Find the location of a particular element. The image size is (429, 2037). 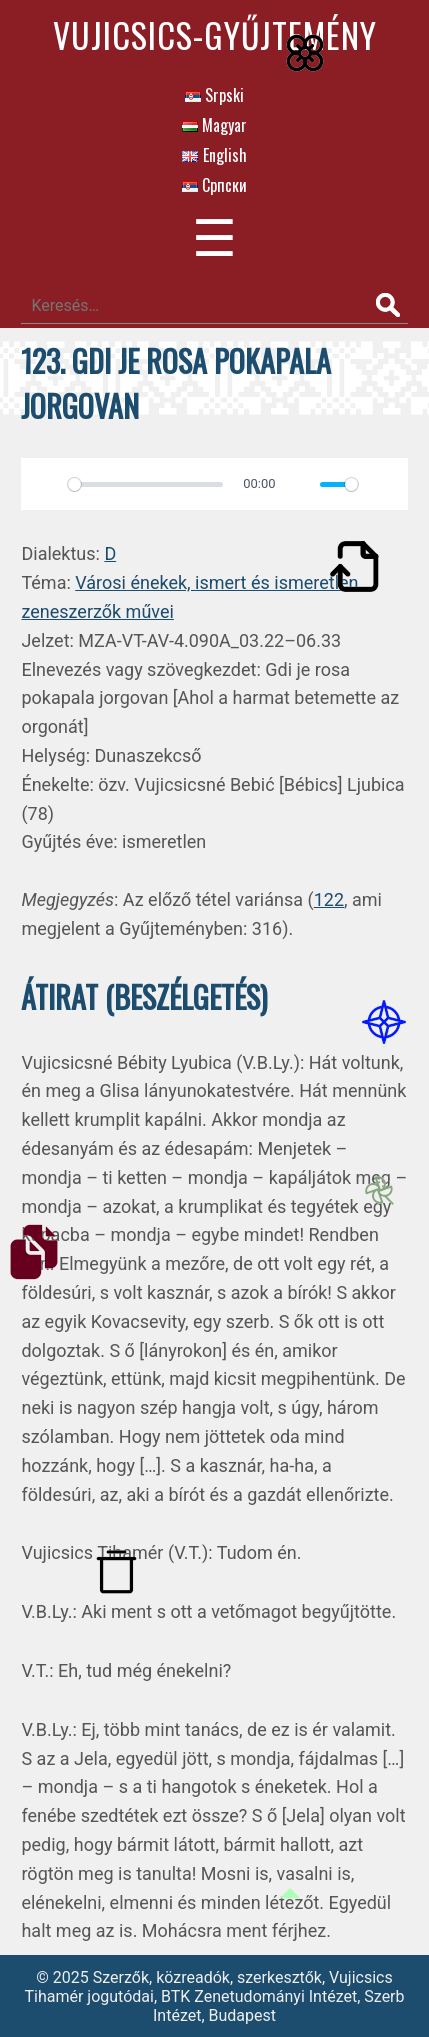

view all documents is located at coordinates (34, 1252).